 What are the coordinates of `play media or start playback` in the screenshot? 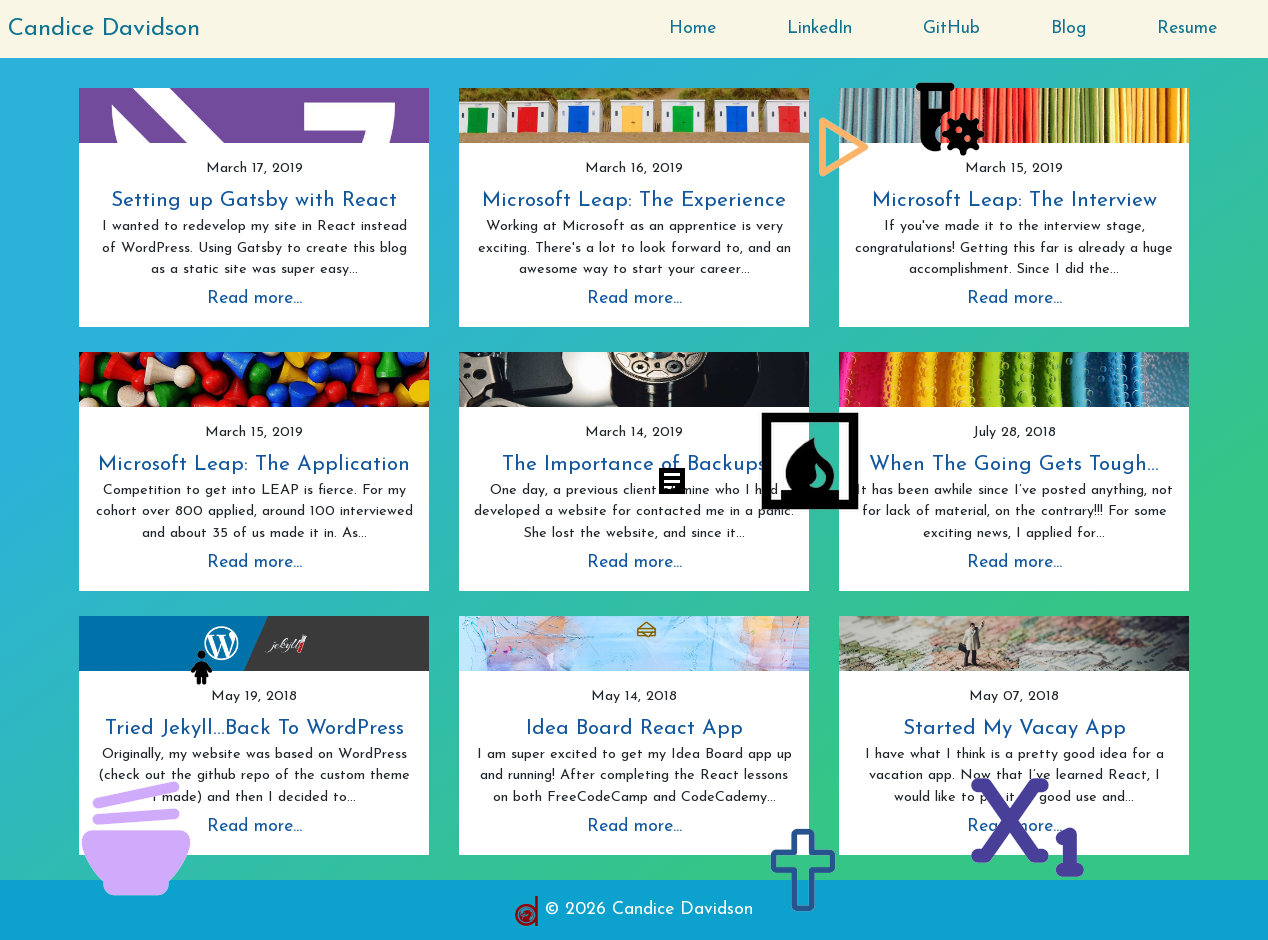 It's located at (839, 147).